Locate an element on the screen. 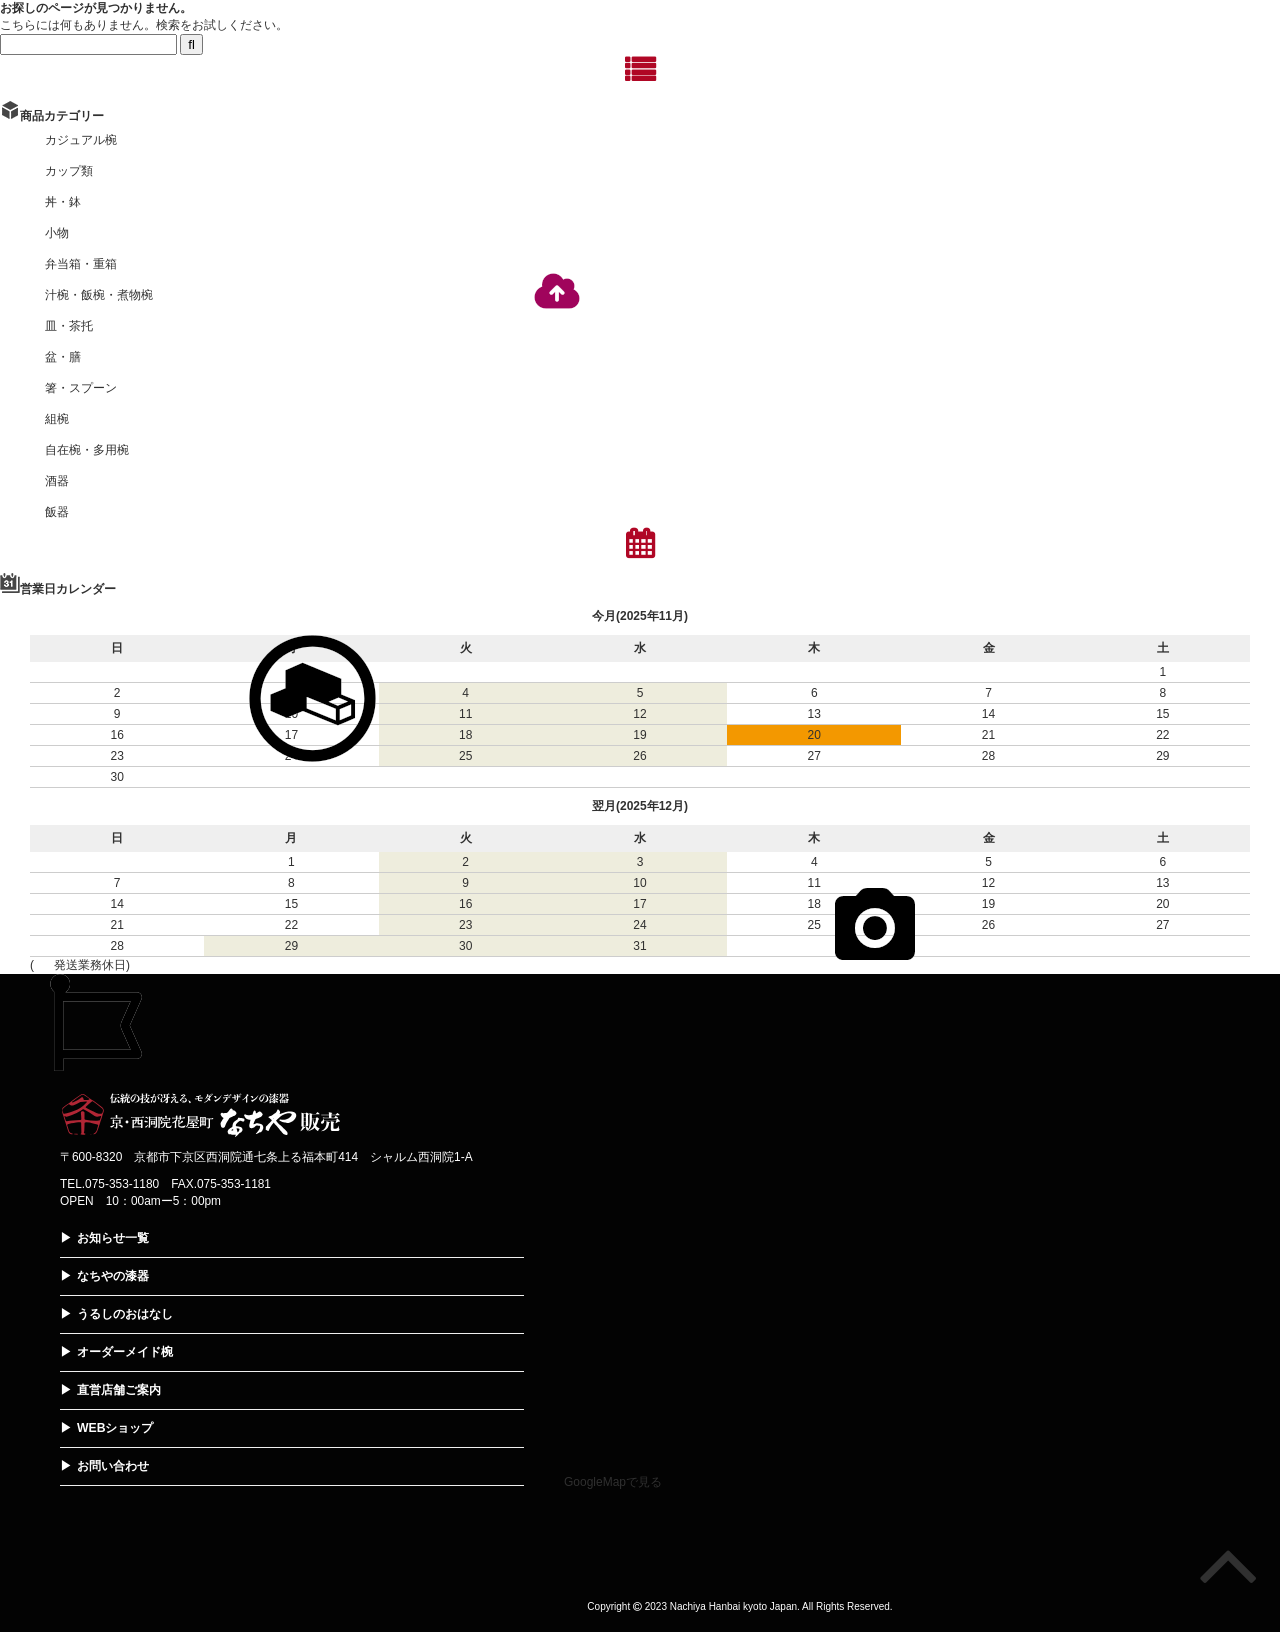 The image size is (1280, 1632). take a photo is located at coordinates (875, 928).